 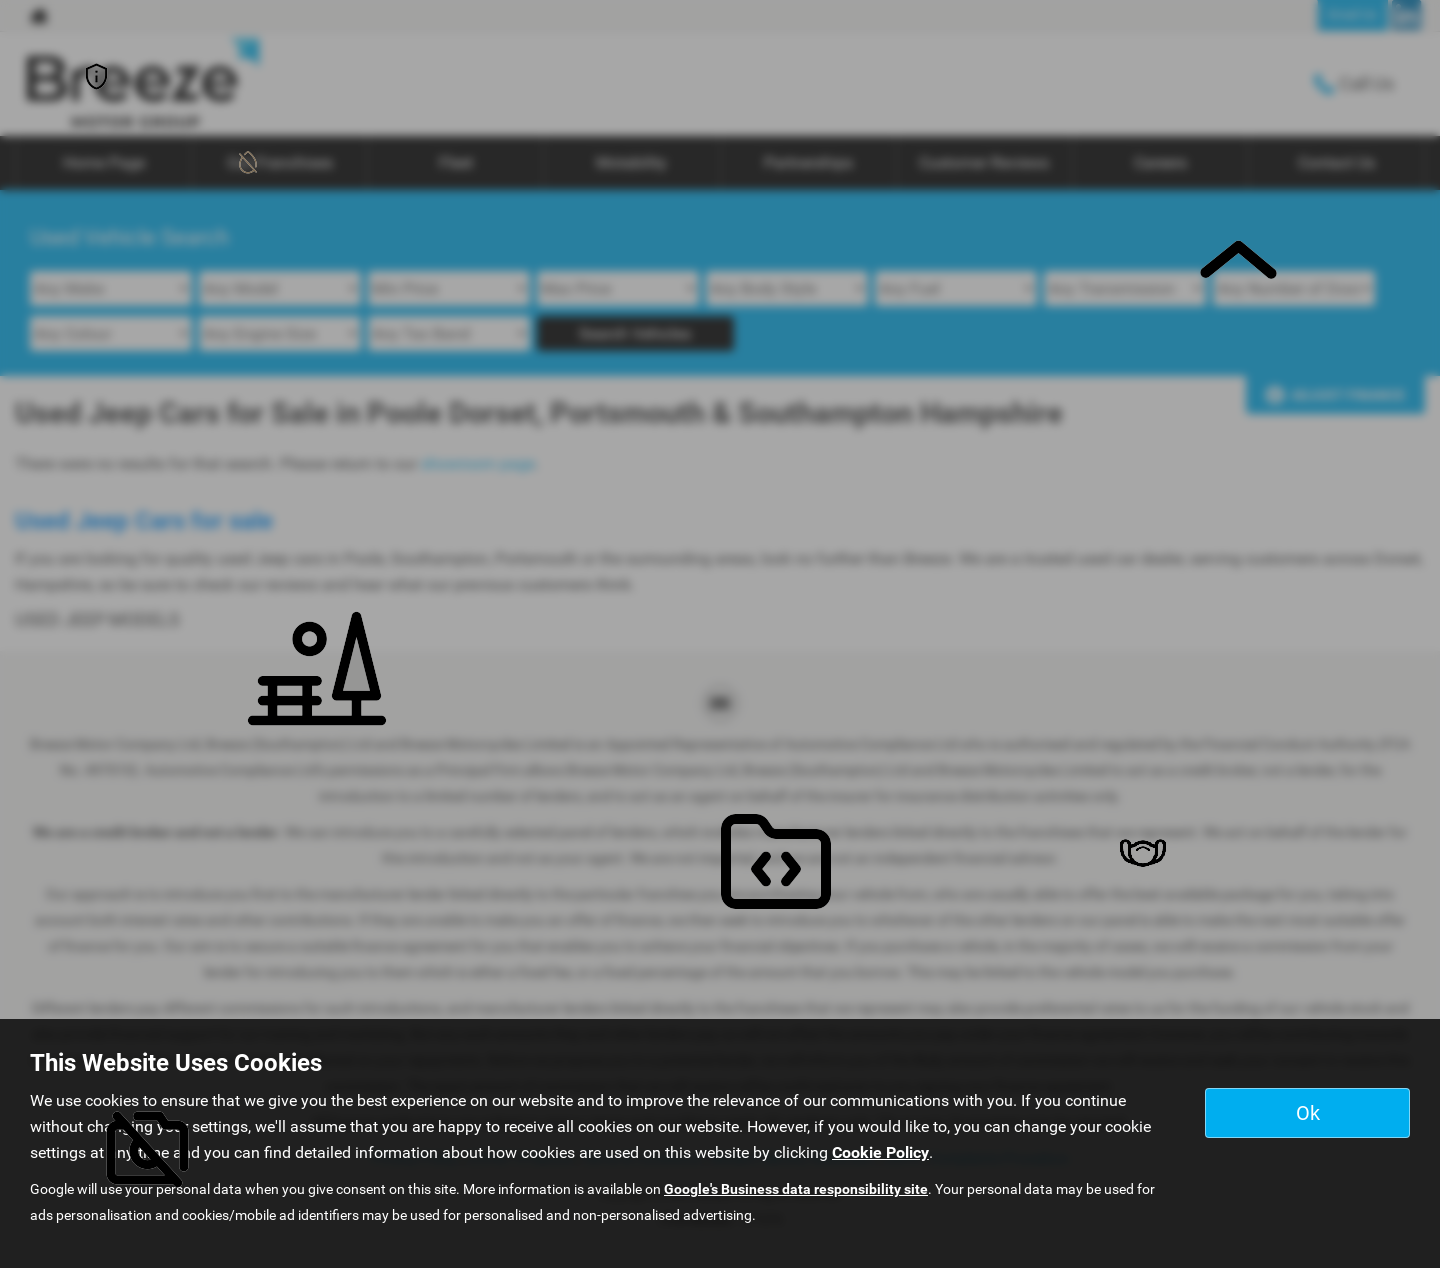 I want to click on view nearby parks or green spaces, so click(x=317, y=676).